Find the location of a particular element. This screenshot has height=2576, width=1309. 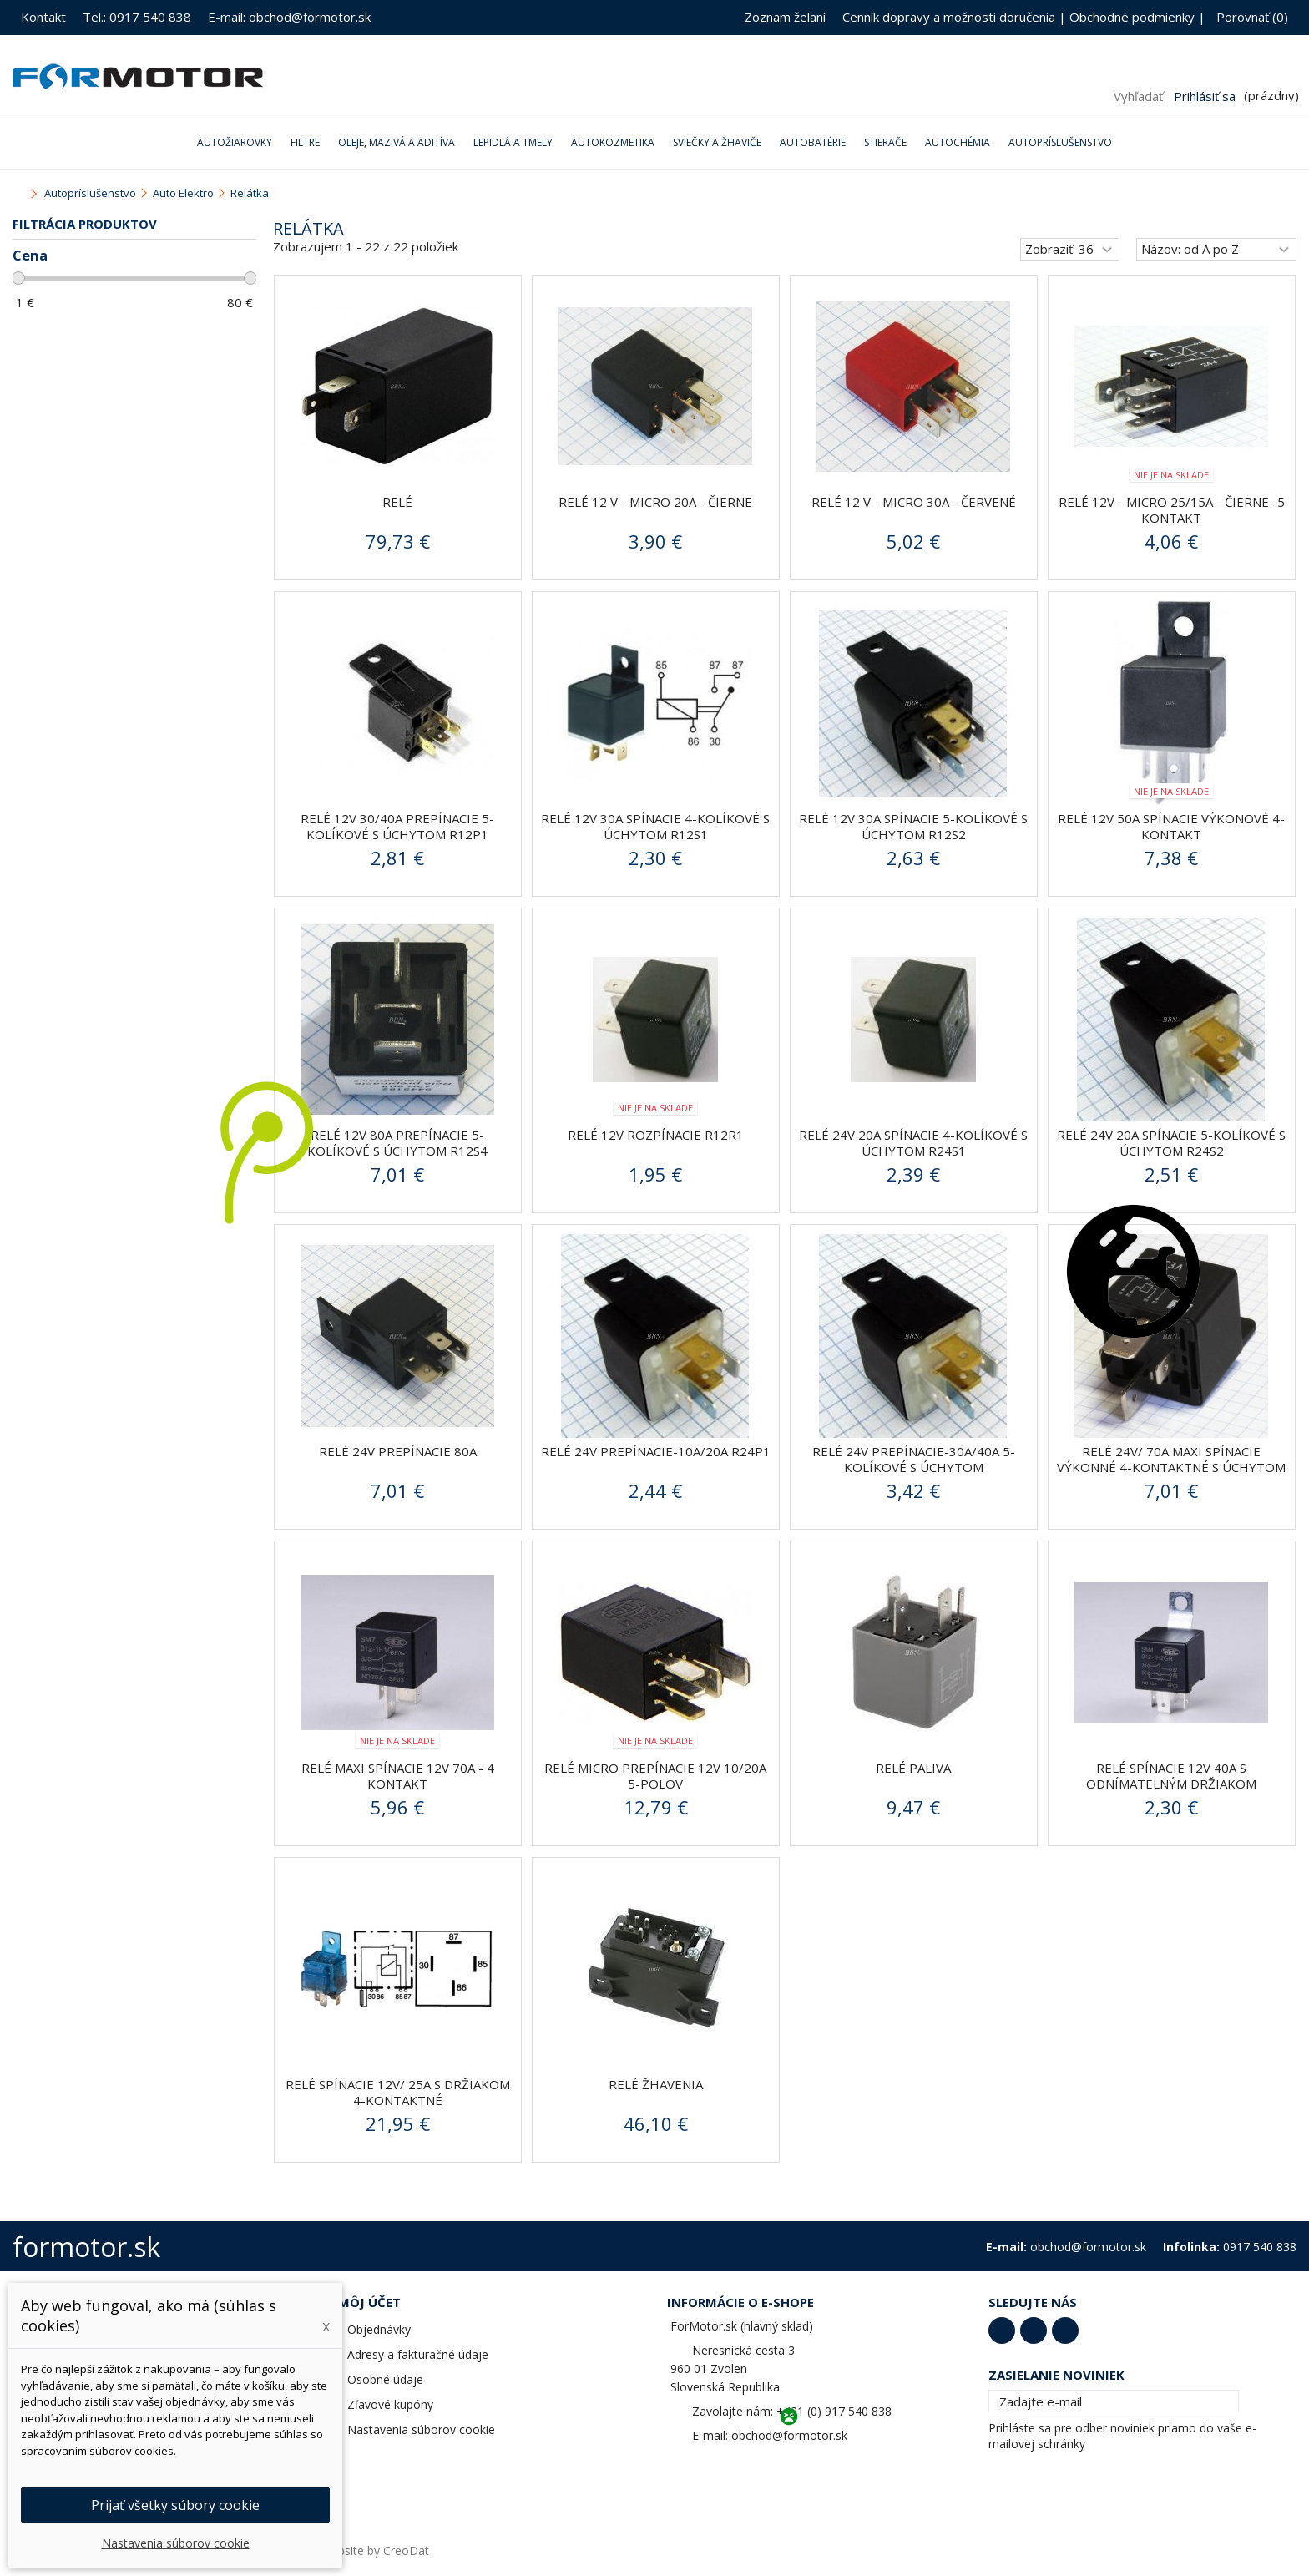

switch to international or global settings is located at coordinates (1133, 1271).